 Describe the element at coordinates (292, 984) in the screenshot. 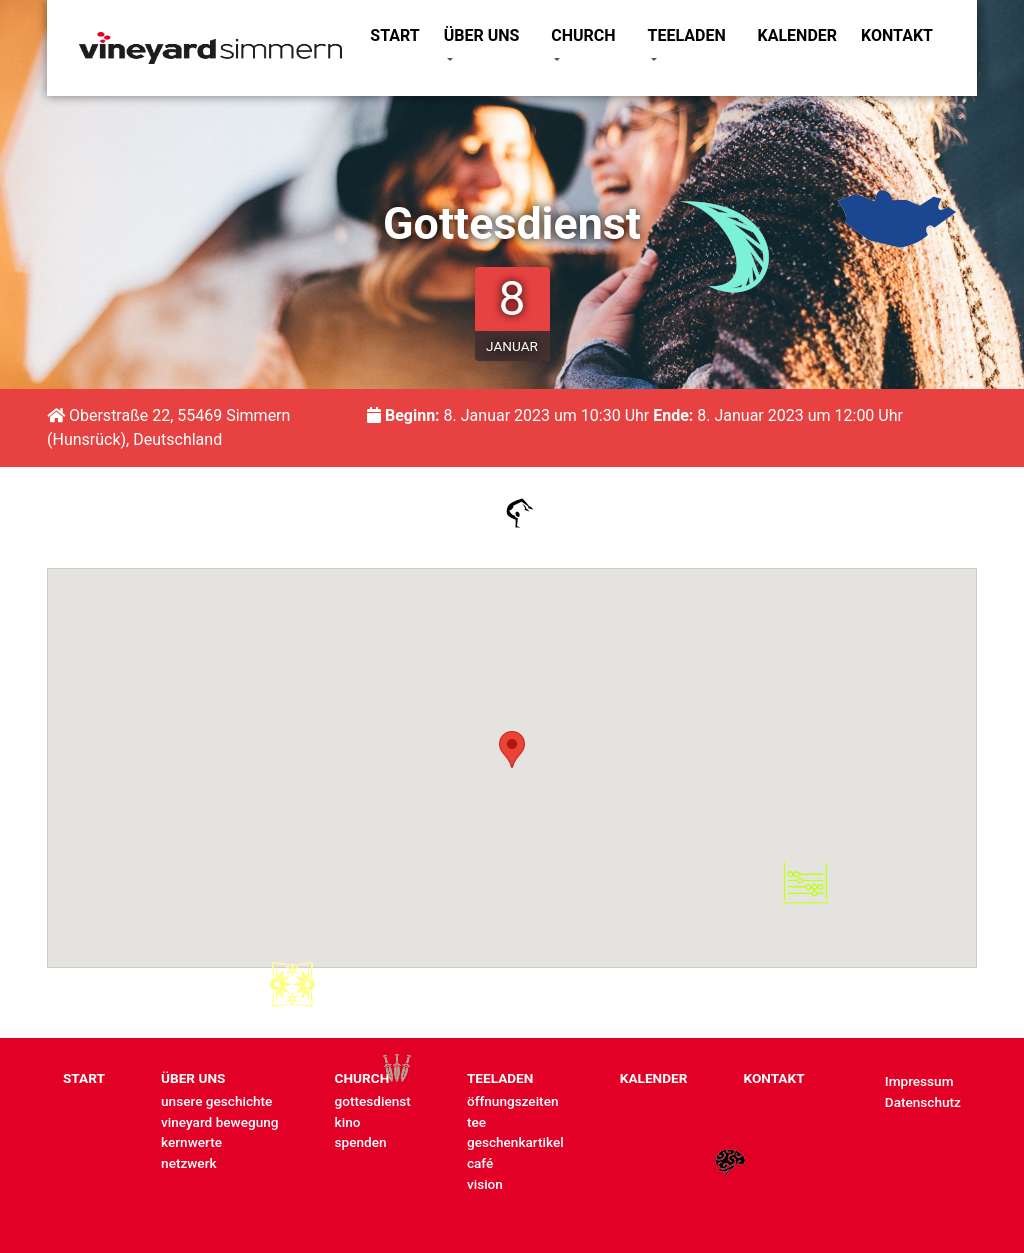

I see `decorative tile or pattern element` at that location.